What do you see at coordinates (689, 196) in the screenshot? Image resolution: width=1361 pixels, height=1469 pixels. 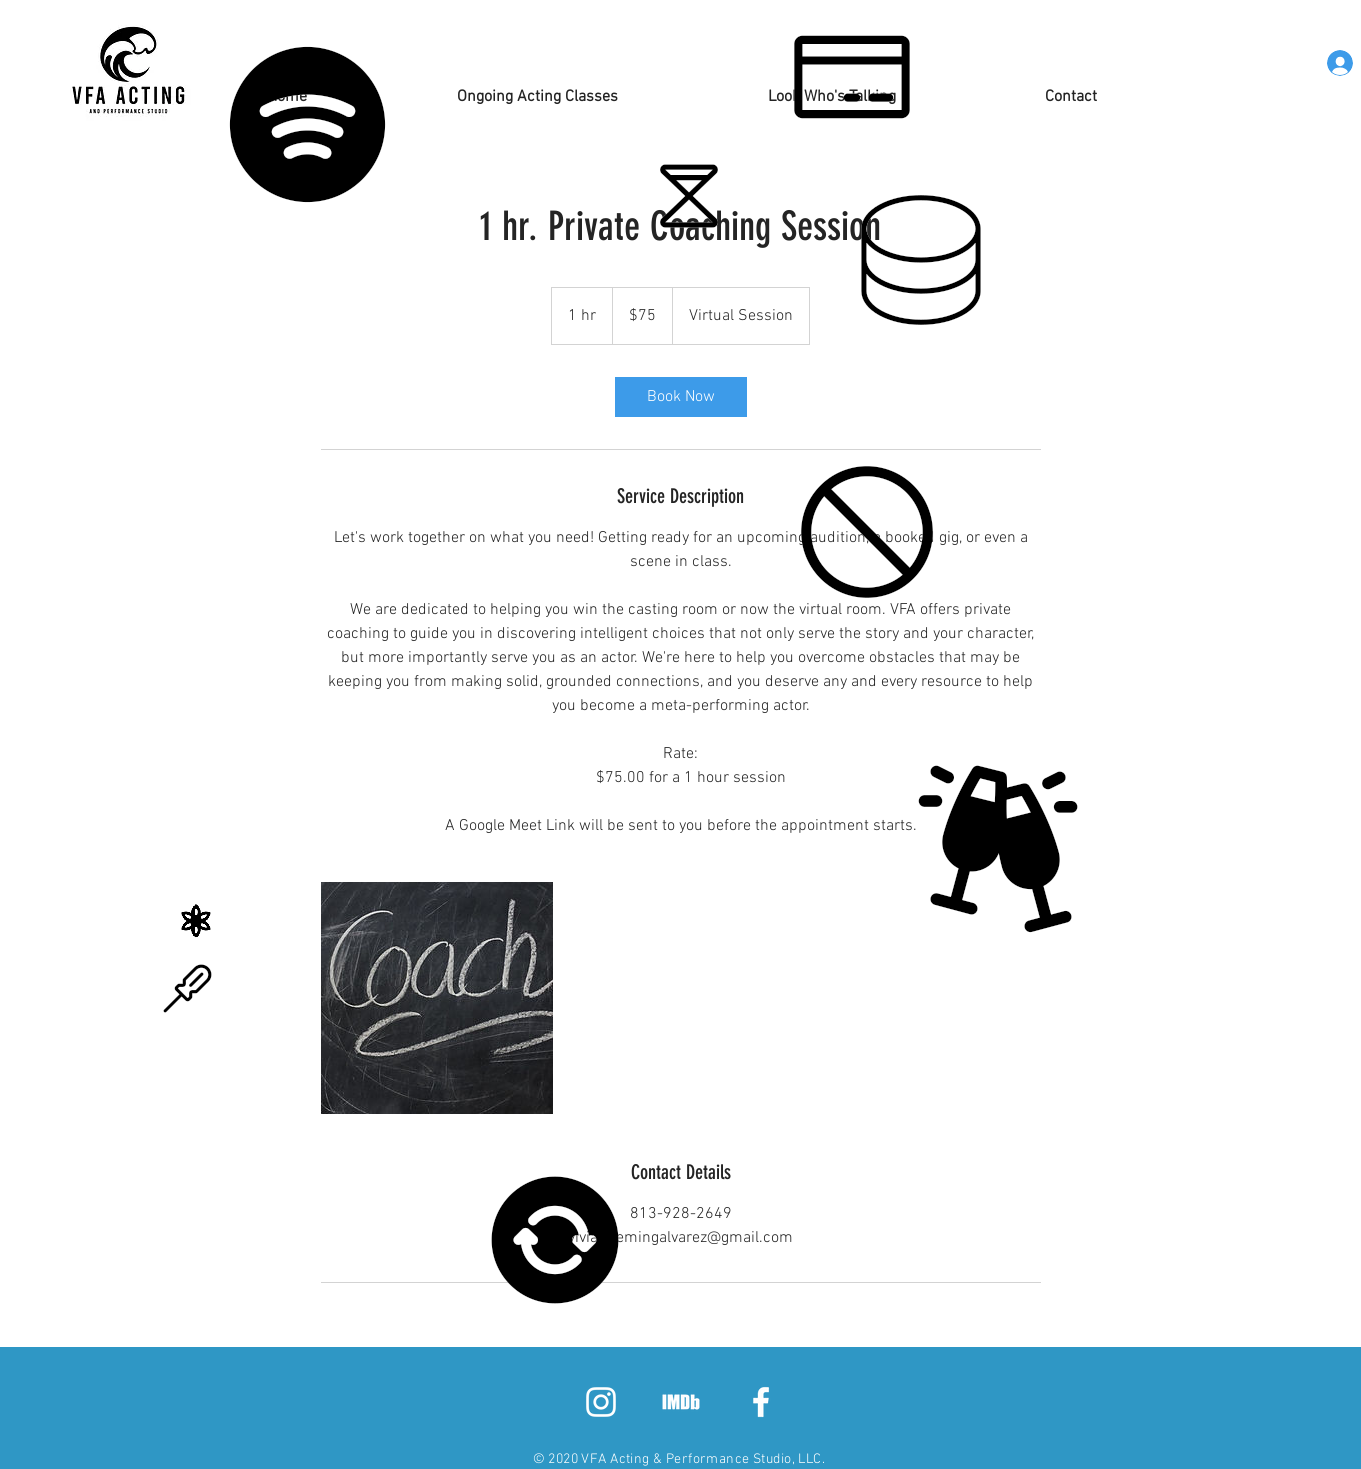 I see `timer with significant time remaining` at bounding box center [689, 196].